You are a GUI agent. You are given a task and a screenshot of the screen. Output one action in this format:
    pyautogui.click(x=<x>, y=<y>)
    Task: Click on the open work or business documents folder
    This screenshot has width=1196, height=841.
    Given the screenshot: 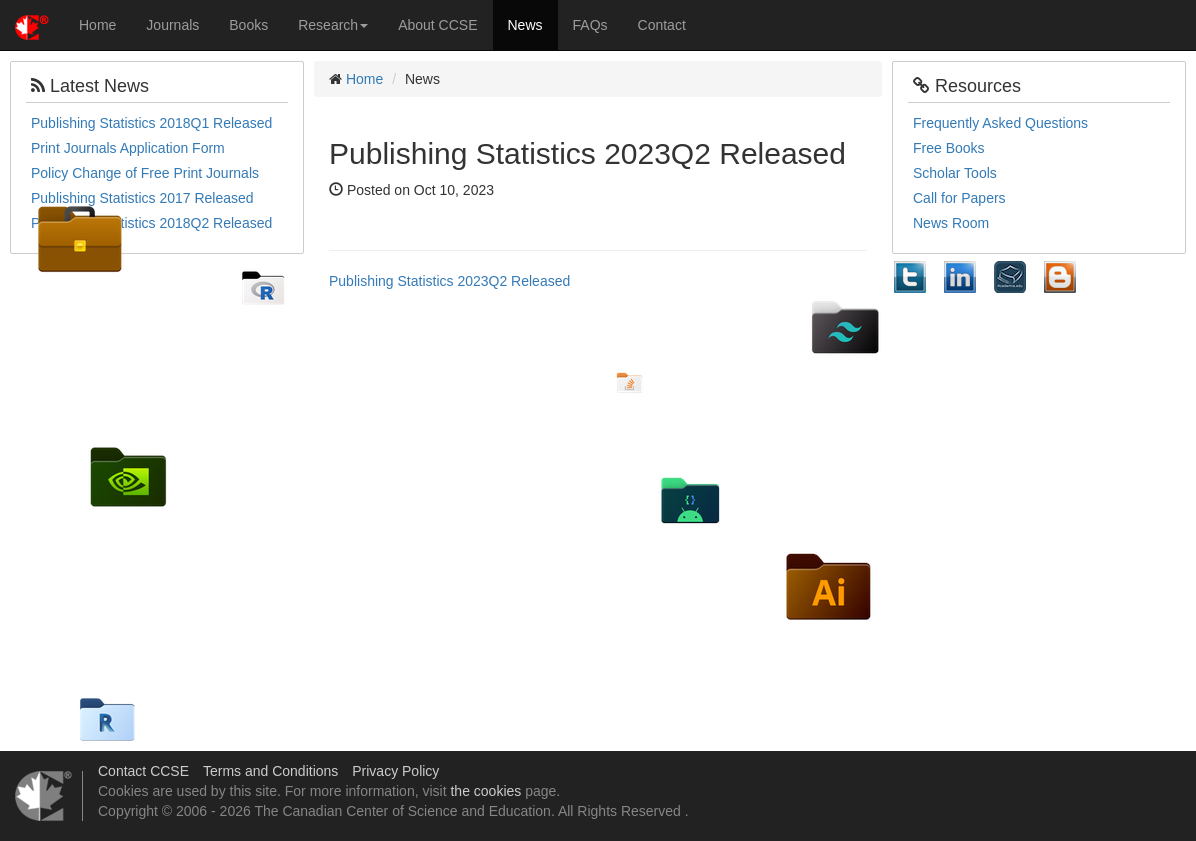 What is the action you would take?
    pyautogui.click(x=79, y=241)
    